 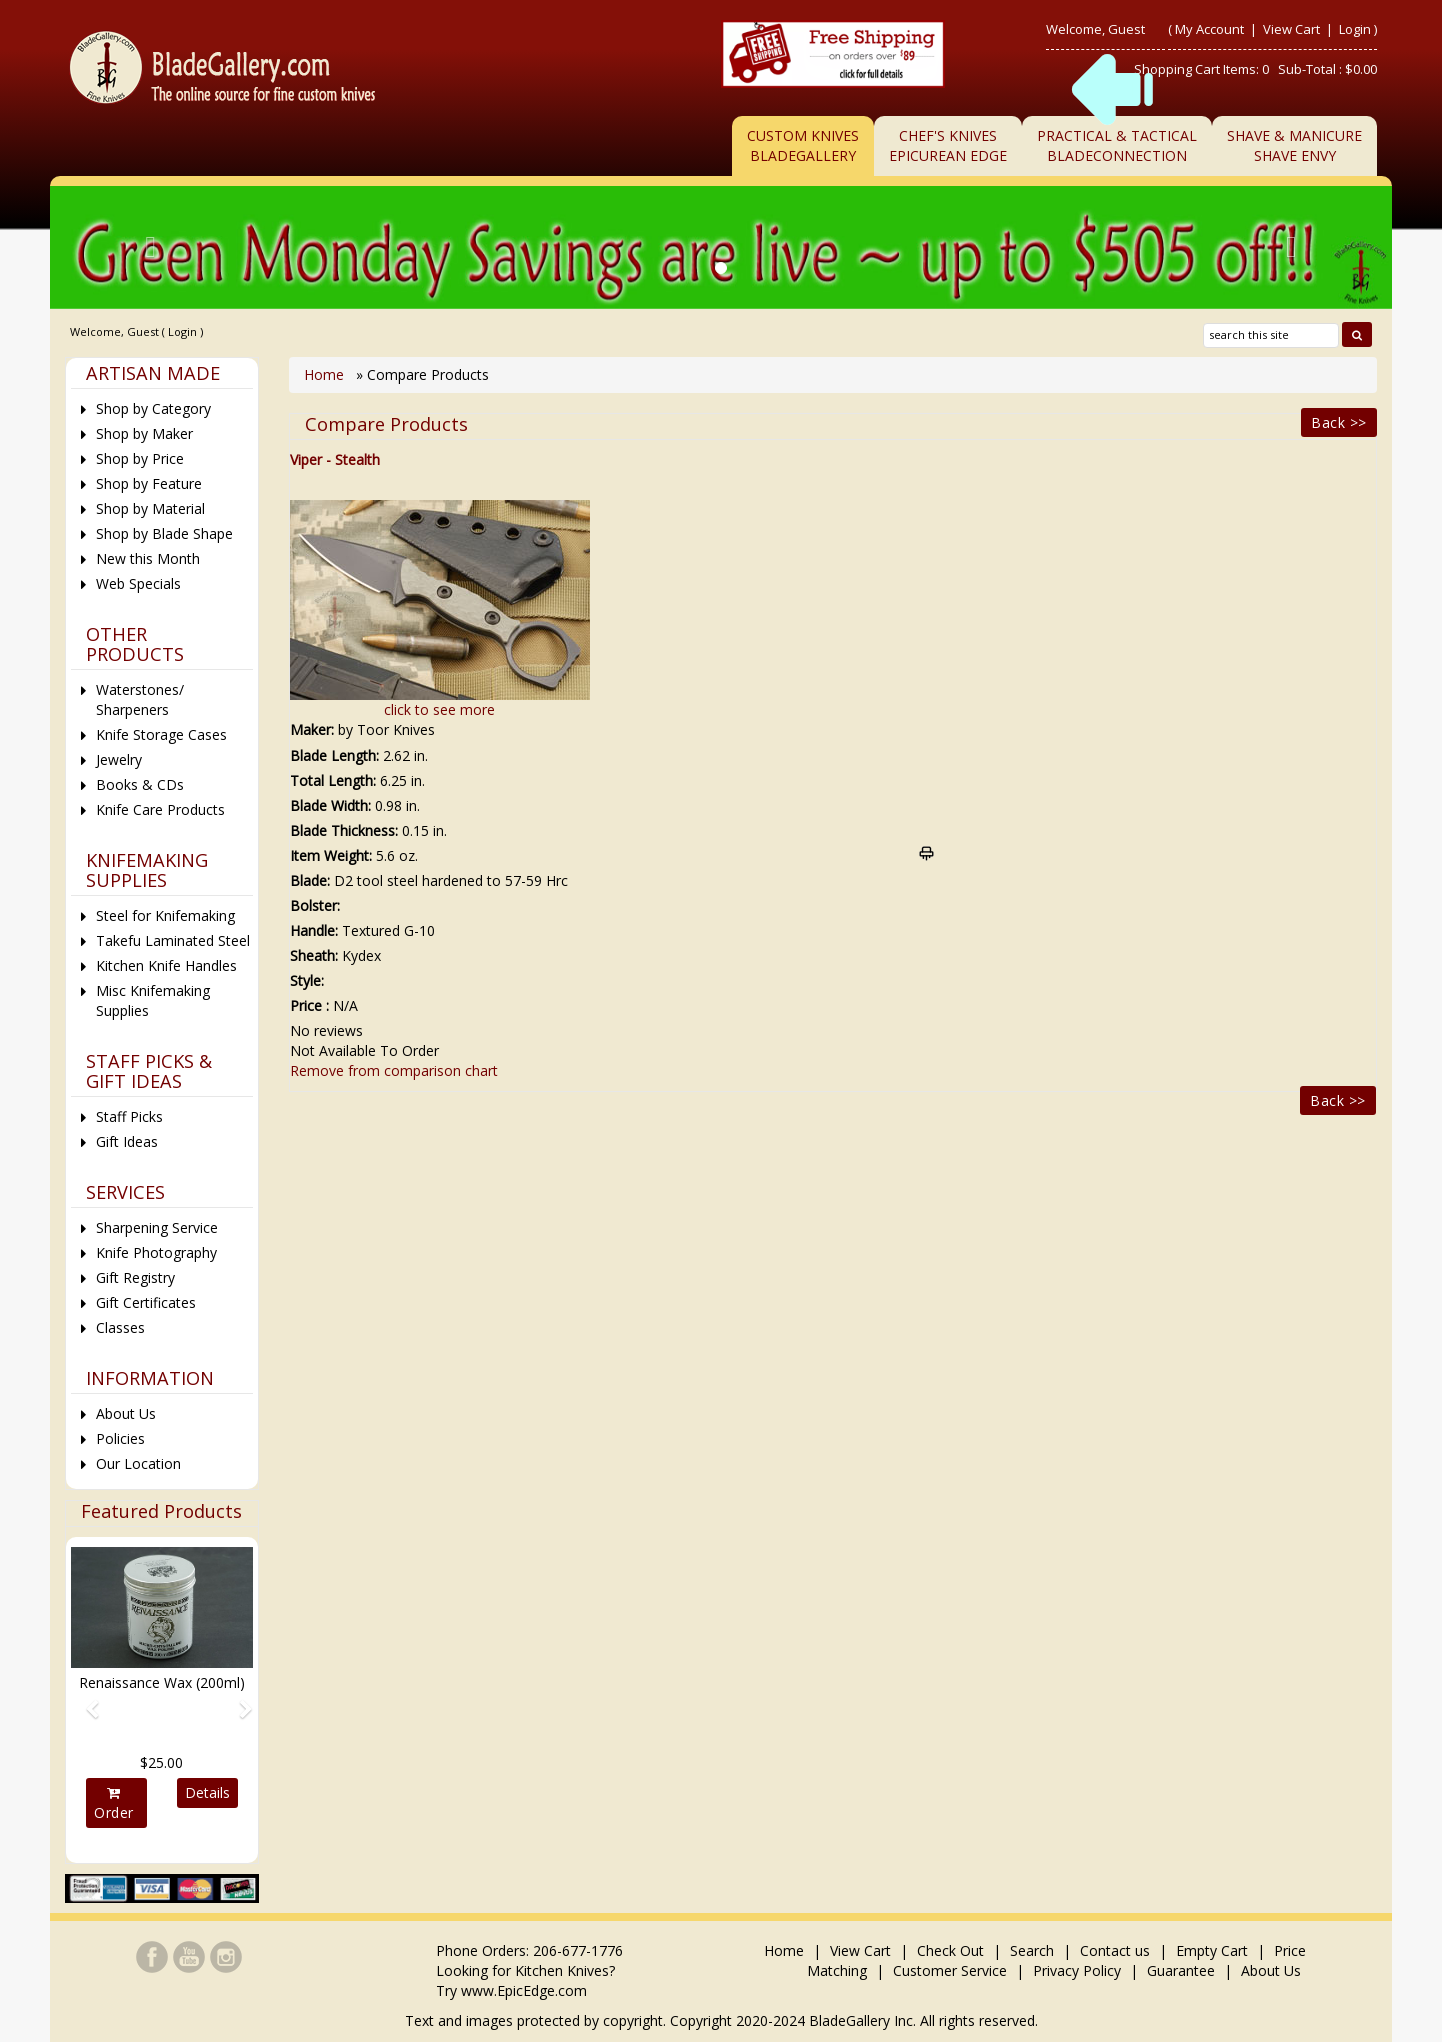 I want to click on go back to the previous screen, so click(x=1111, y=89).